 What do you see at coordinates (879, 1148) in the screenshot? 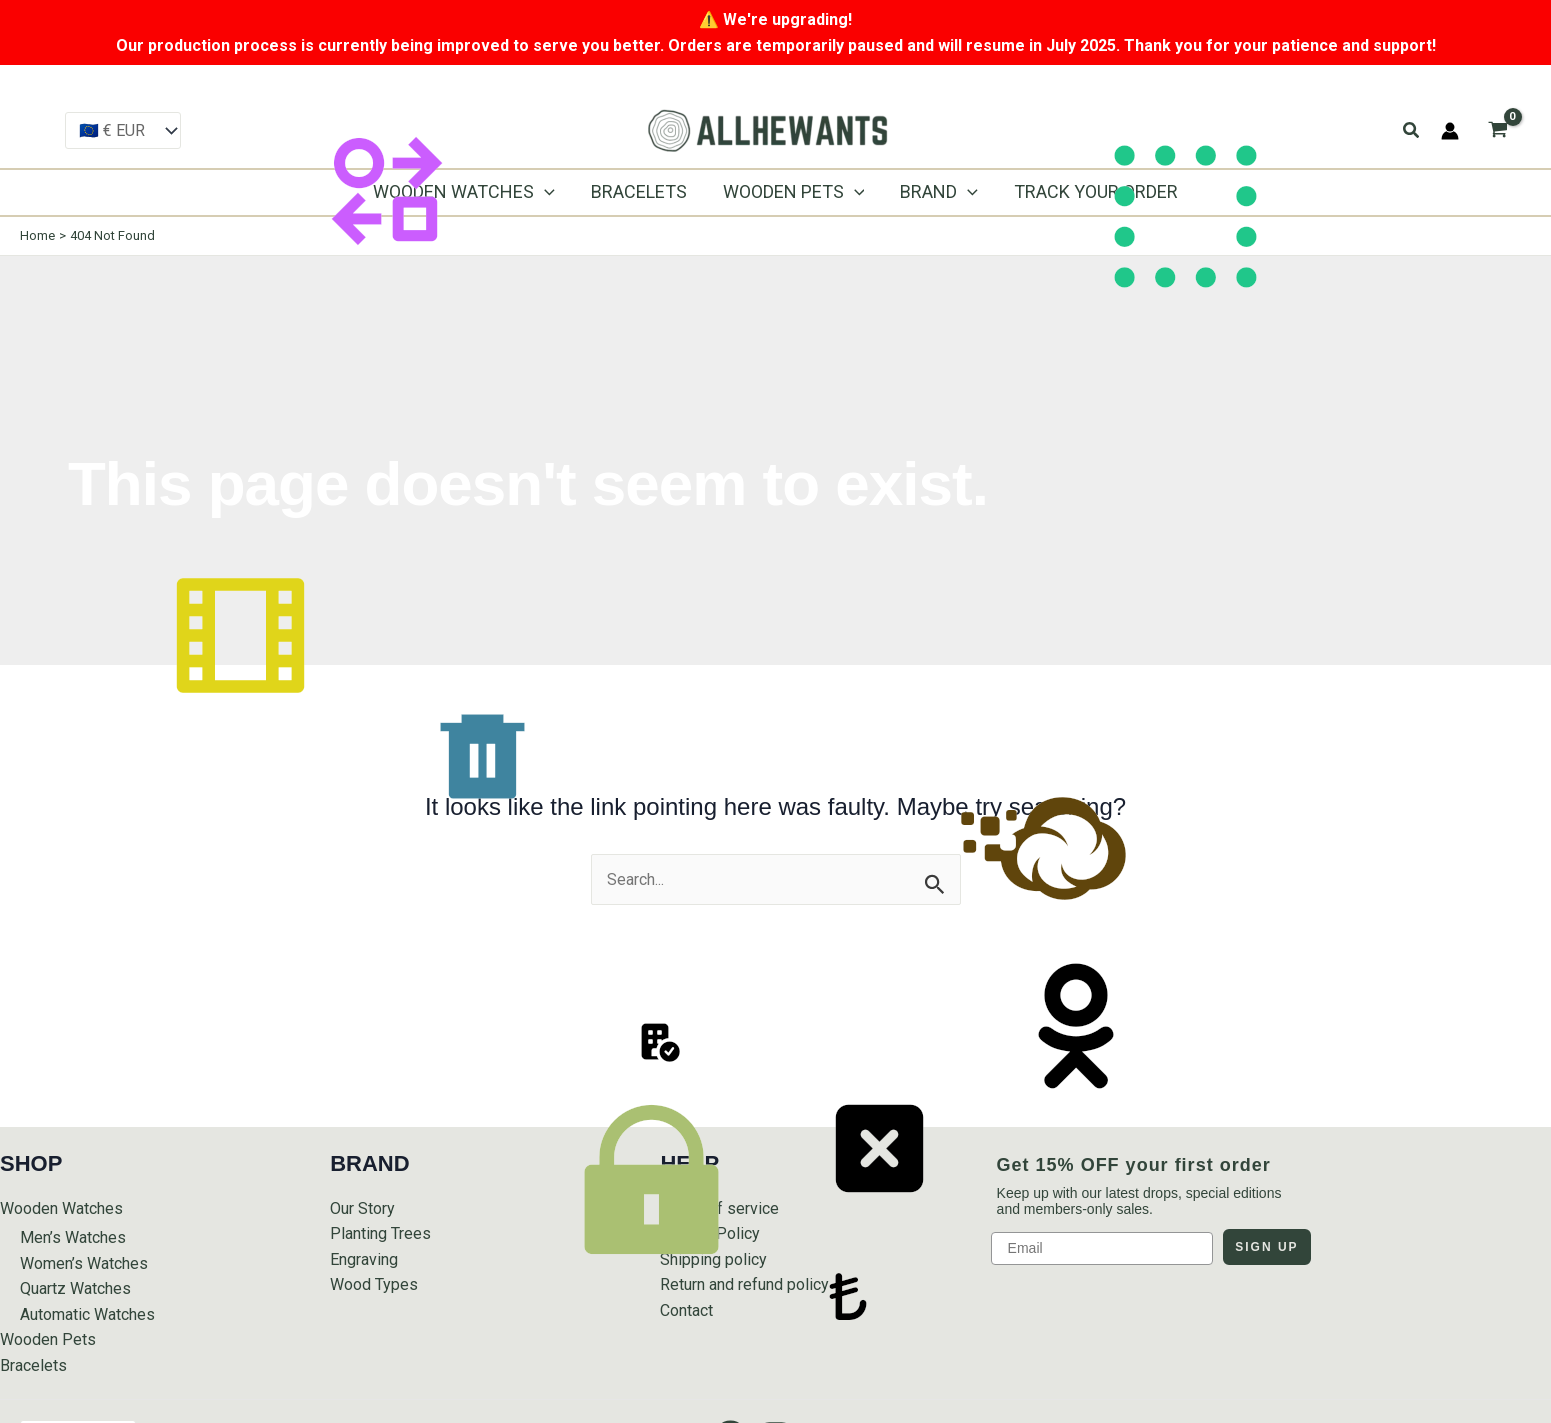
I see `close or dismiss a dialog box` at bounding box center [879, 1148].